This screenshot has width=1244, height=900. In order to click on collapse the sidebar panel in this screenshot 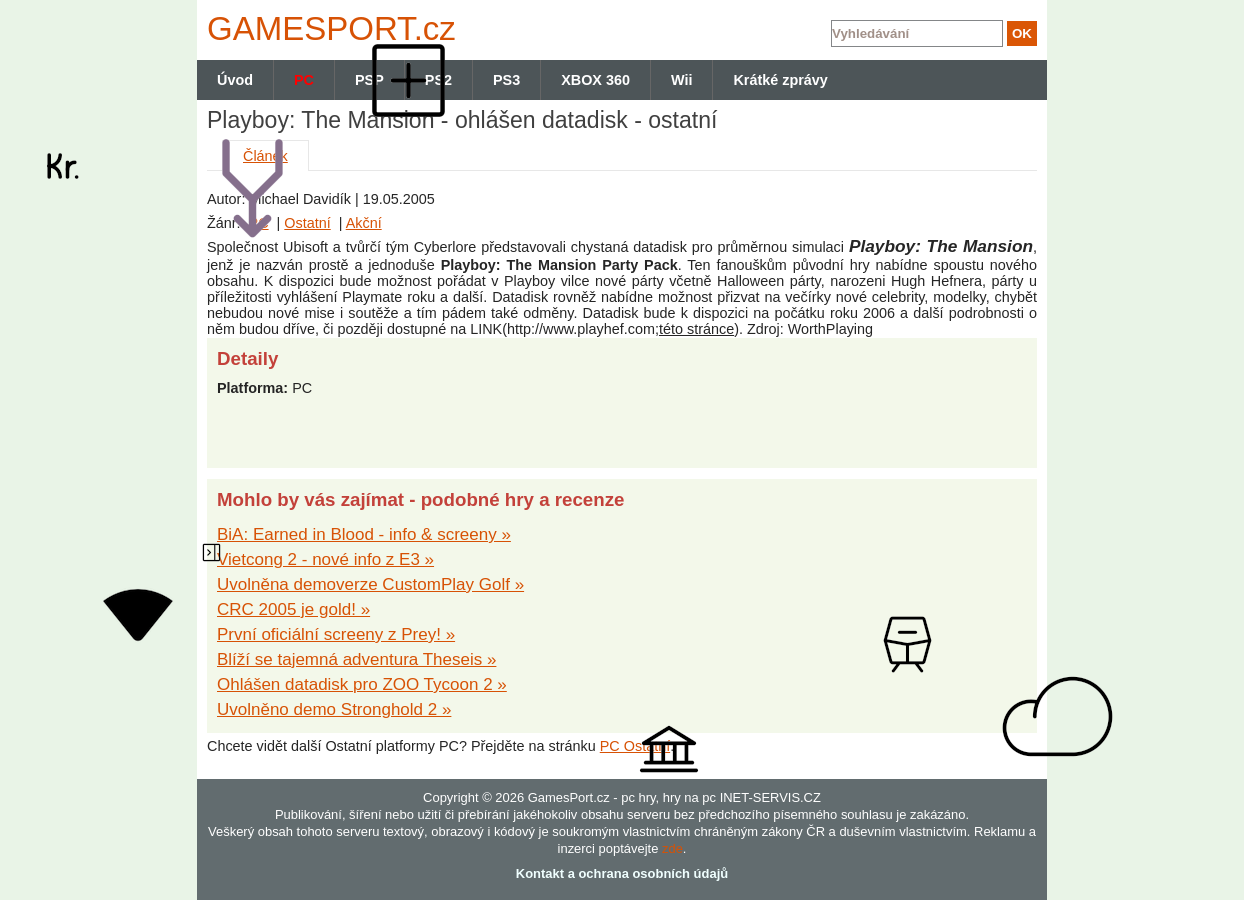, I will do `click(211, 552)`.